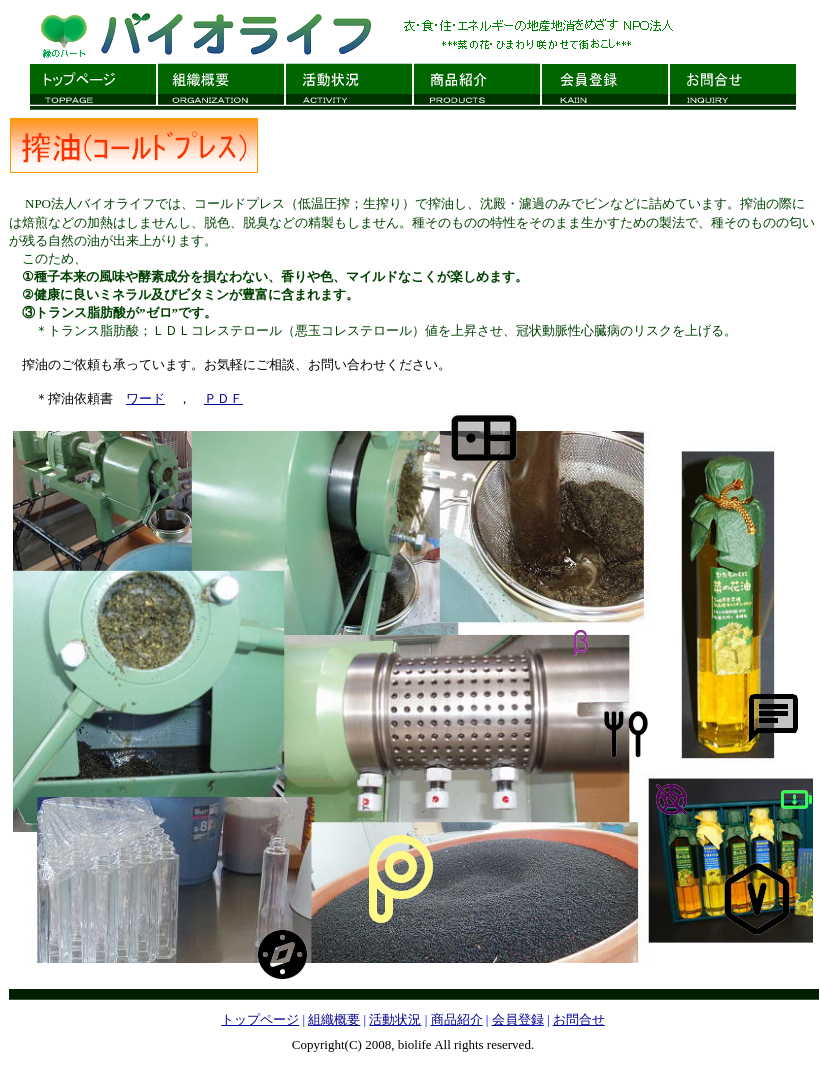 This screenshot has width=820, height=1065. I want to click on access food or dining options, so click(626, 733).